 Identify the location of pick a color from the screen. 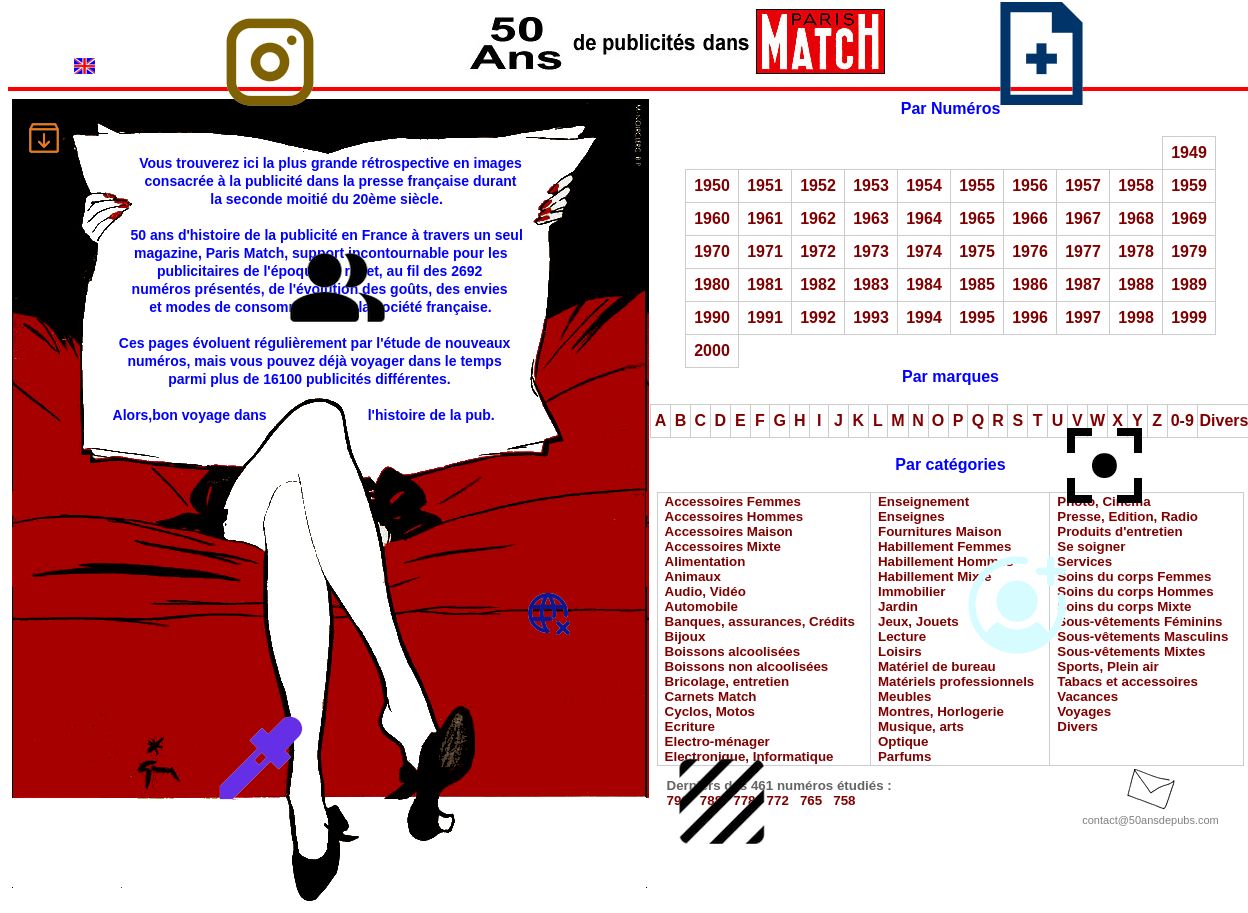
(261, 758).